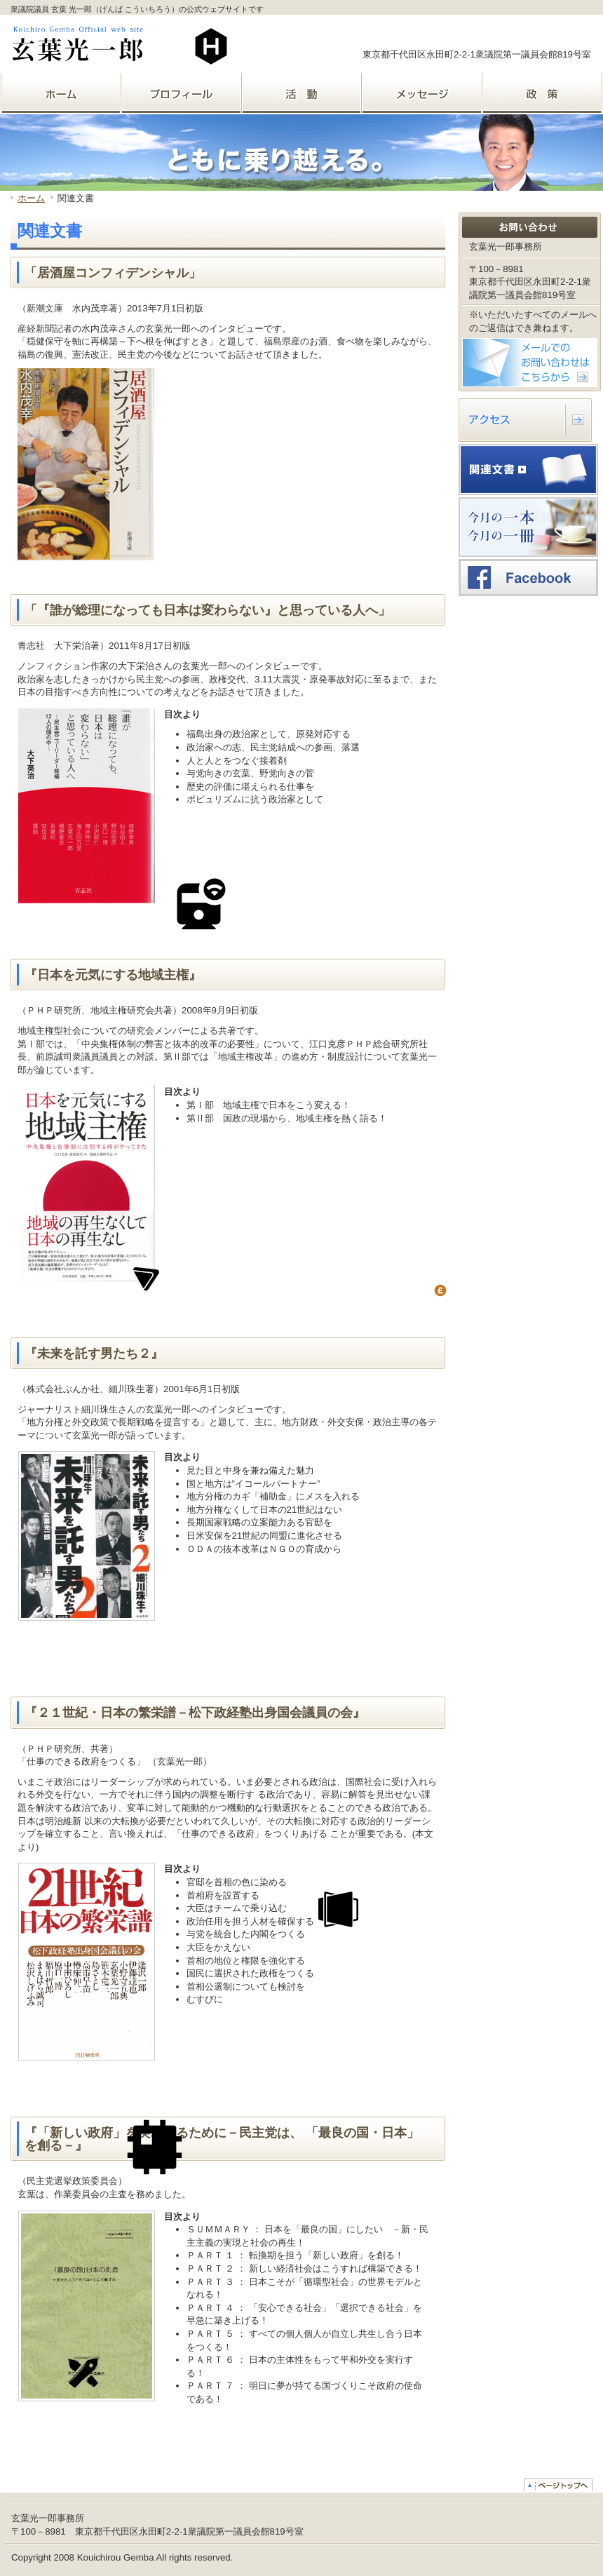 The height and width of the screenshot is (2576, 603). Describe the element at coordinates (154, 2147) in the screenshot. I see `view CPU or processor information` at that location.